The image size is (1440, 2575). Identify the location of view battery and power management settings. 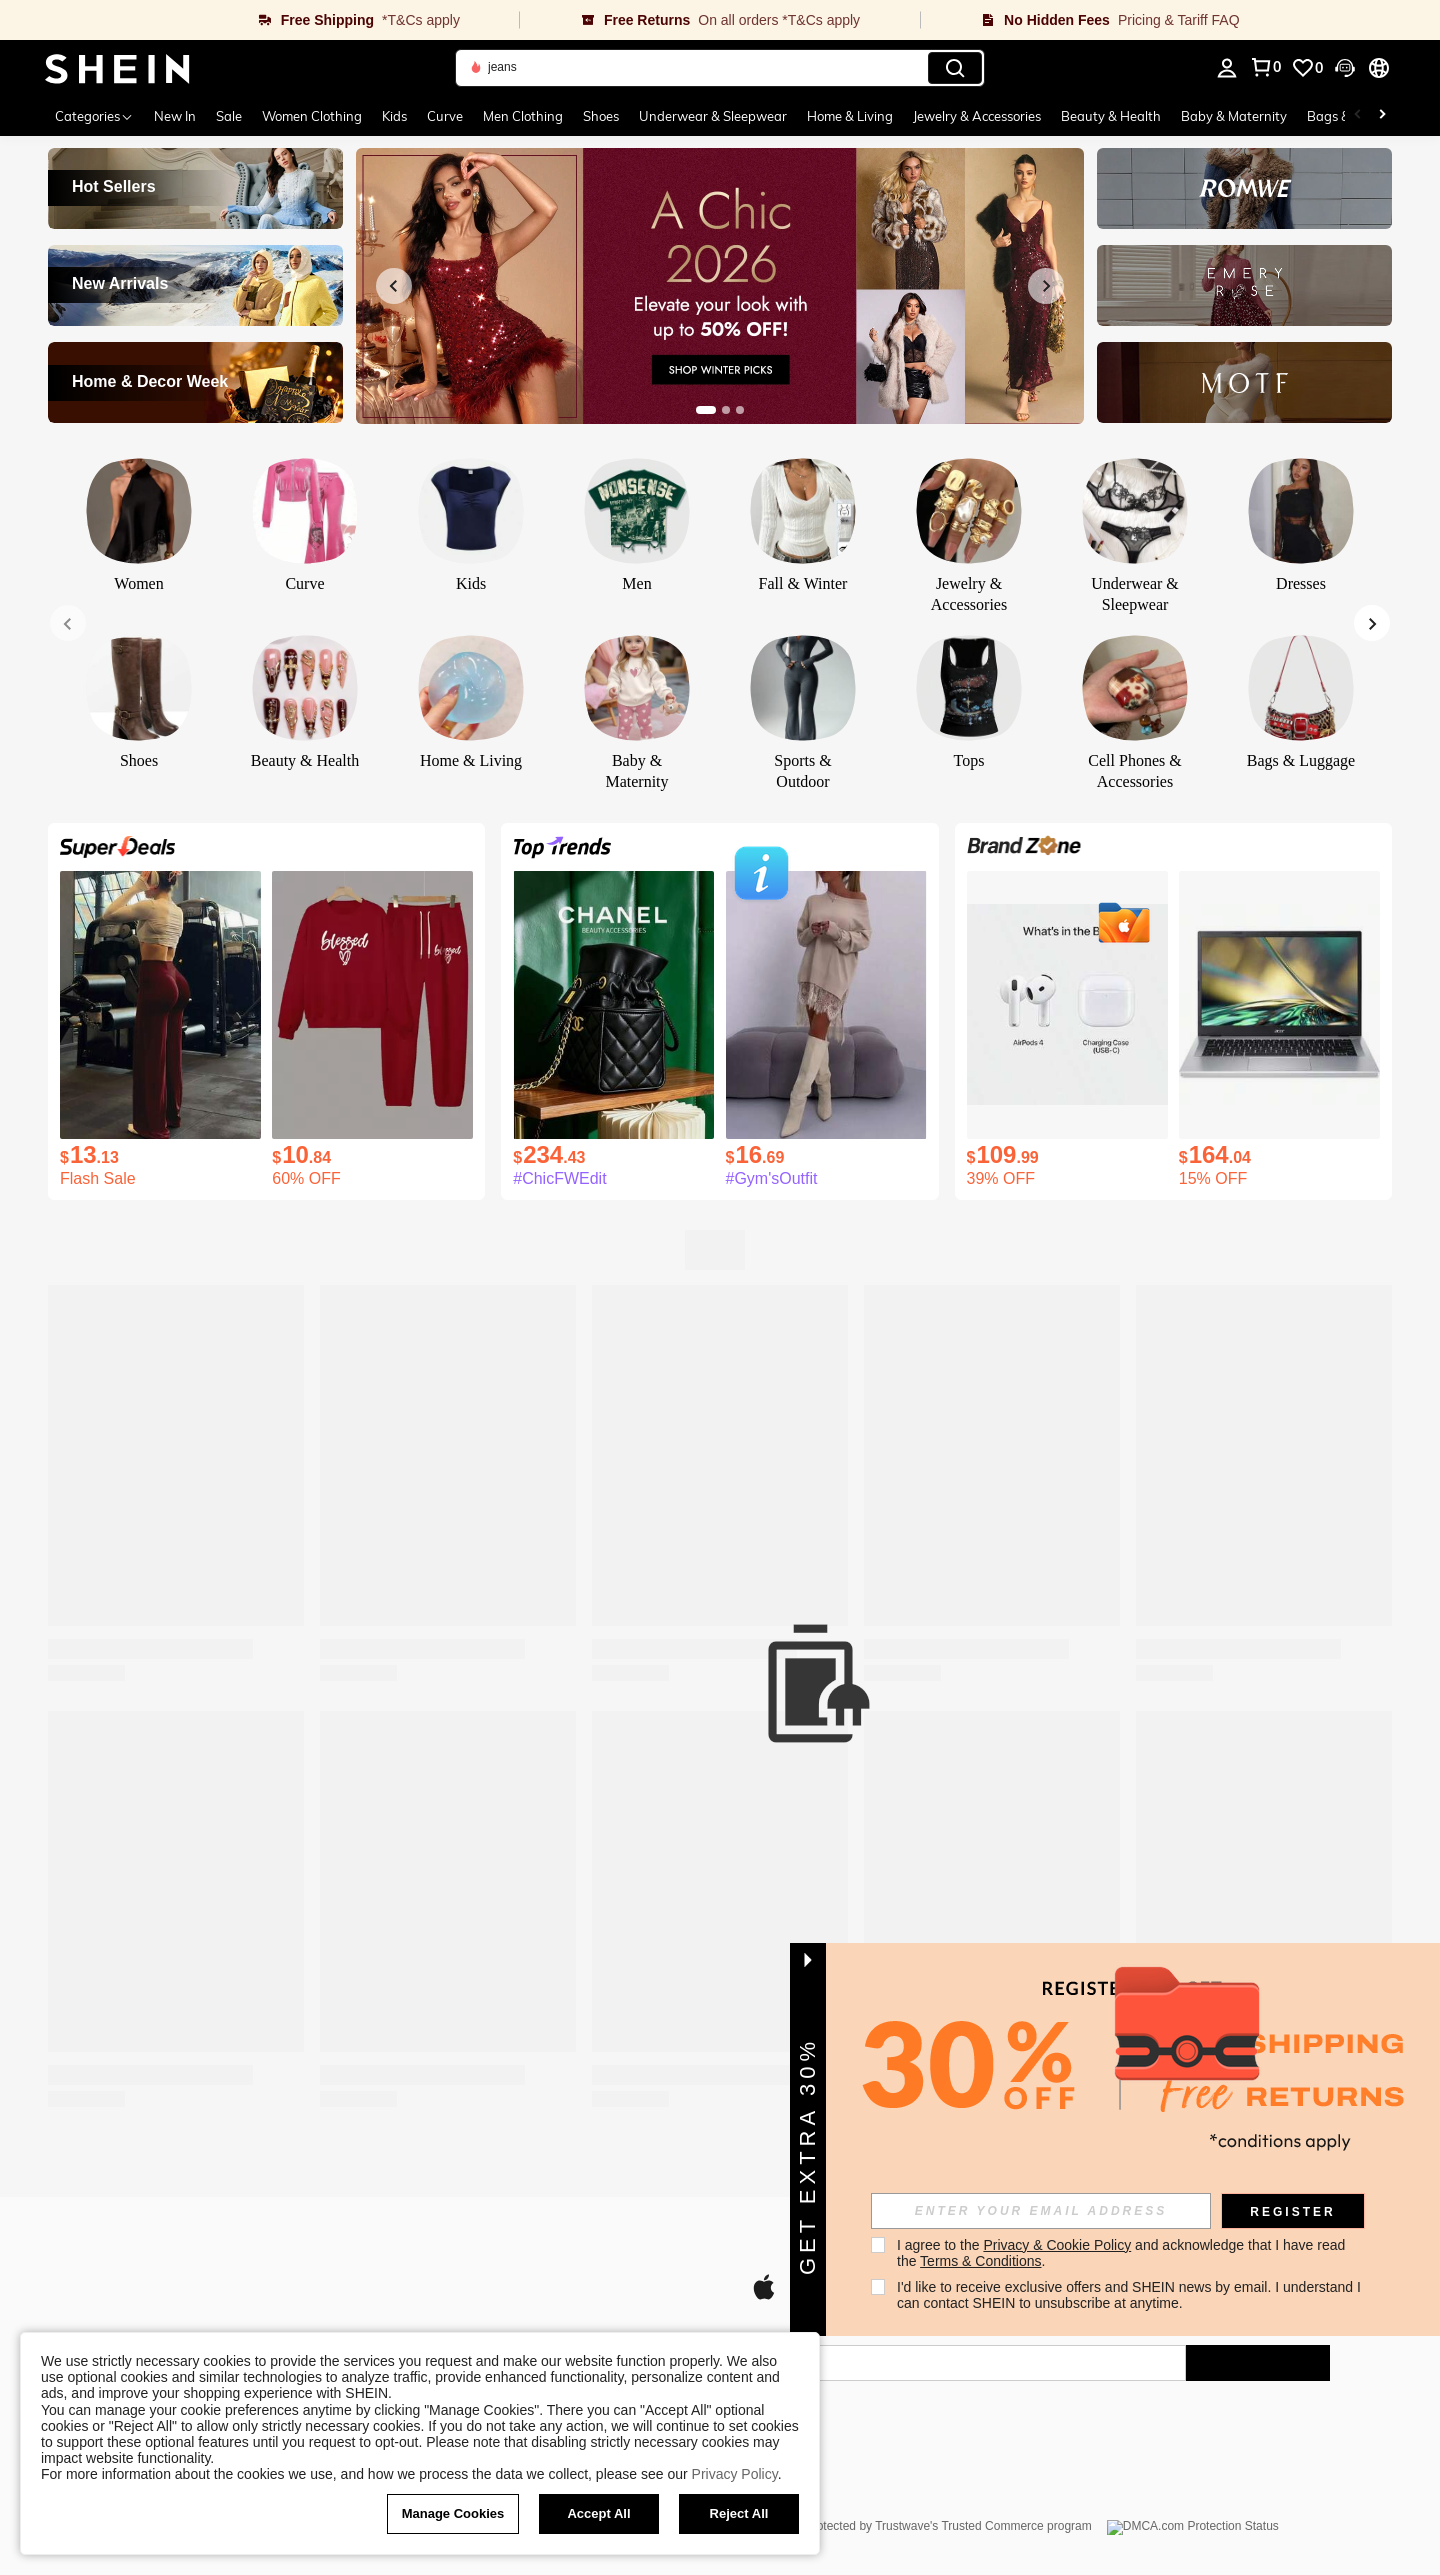
(810, 1683).